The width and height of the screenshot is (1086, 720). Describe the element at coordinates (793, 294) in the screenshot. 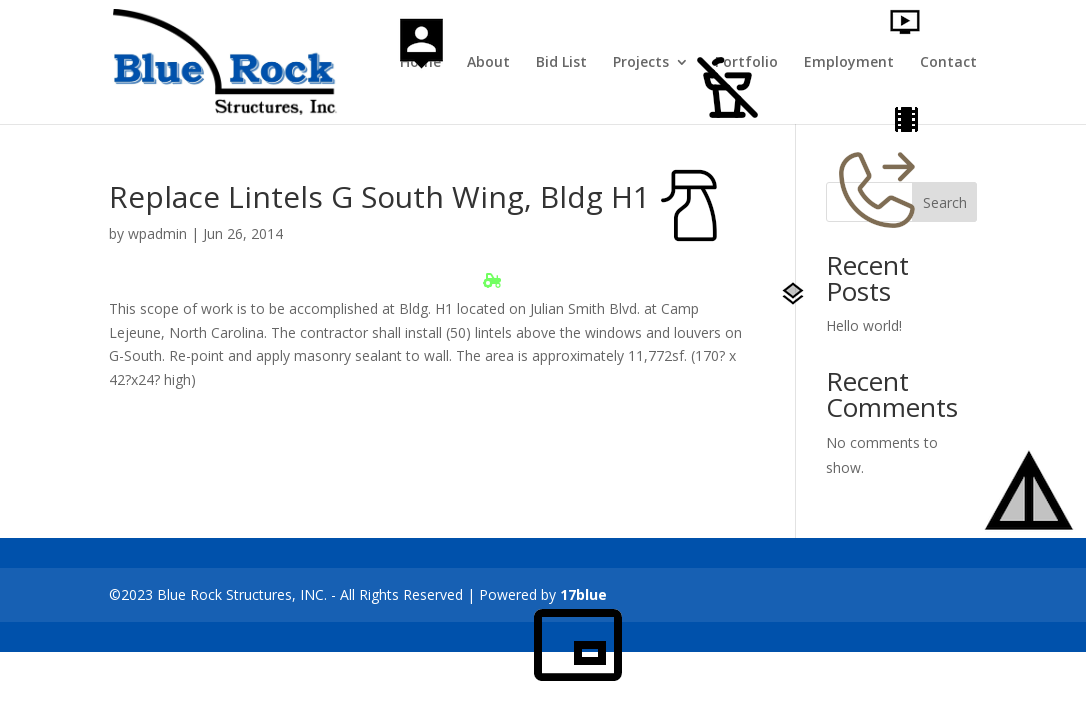

I see `toggle map layers or overlays` at that location.